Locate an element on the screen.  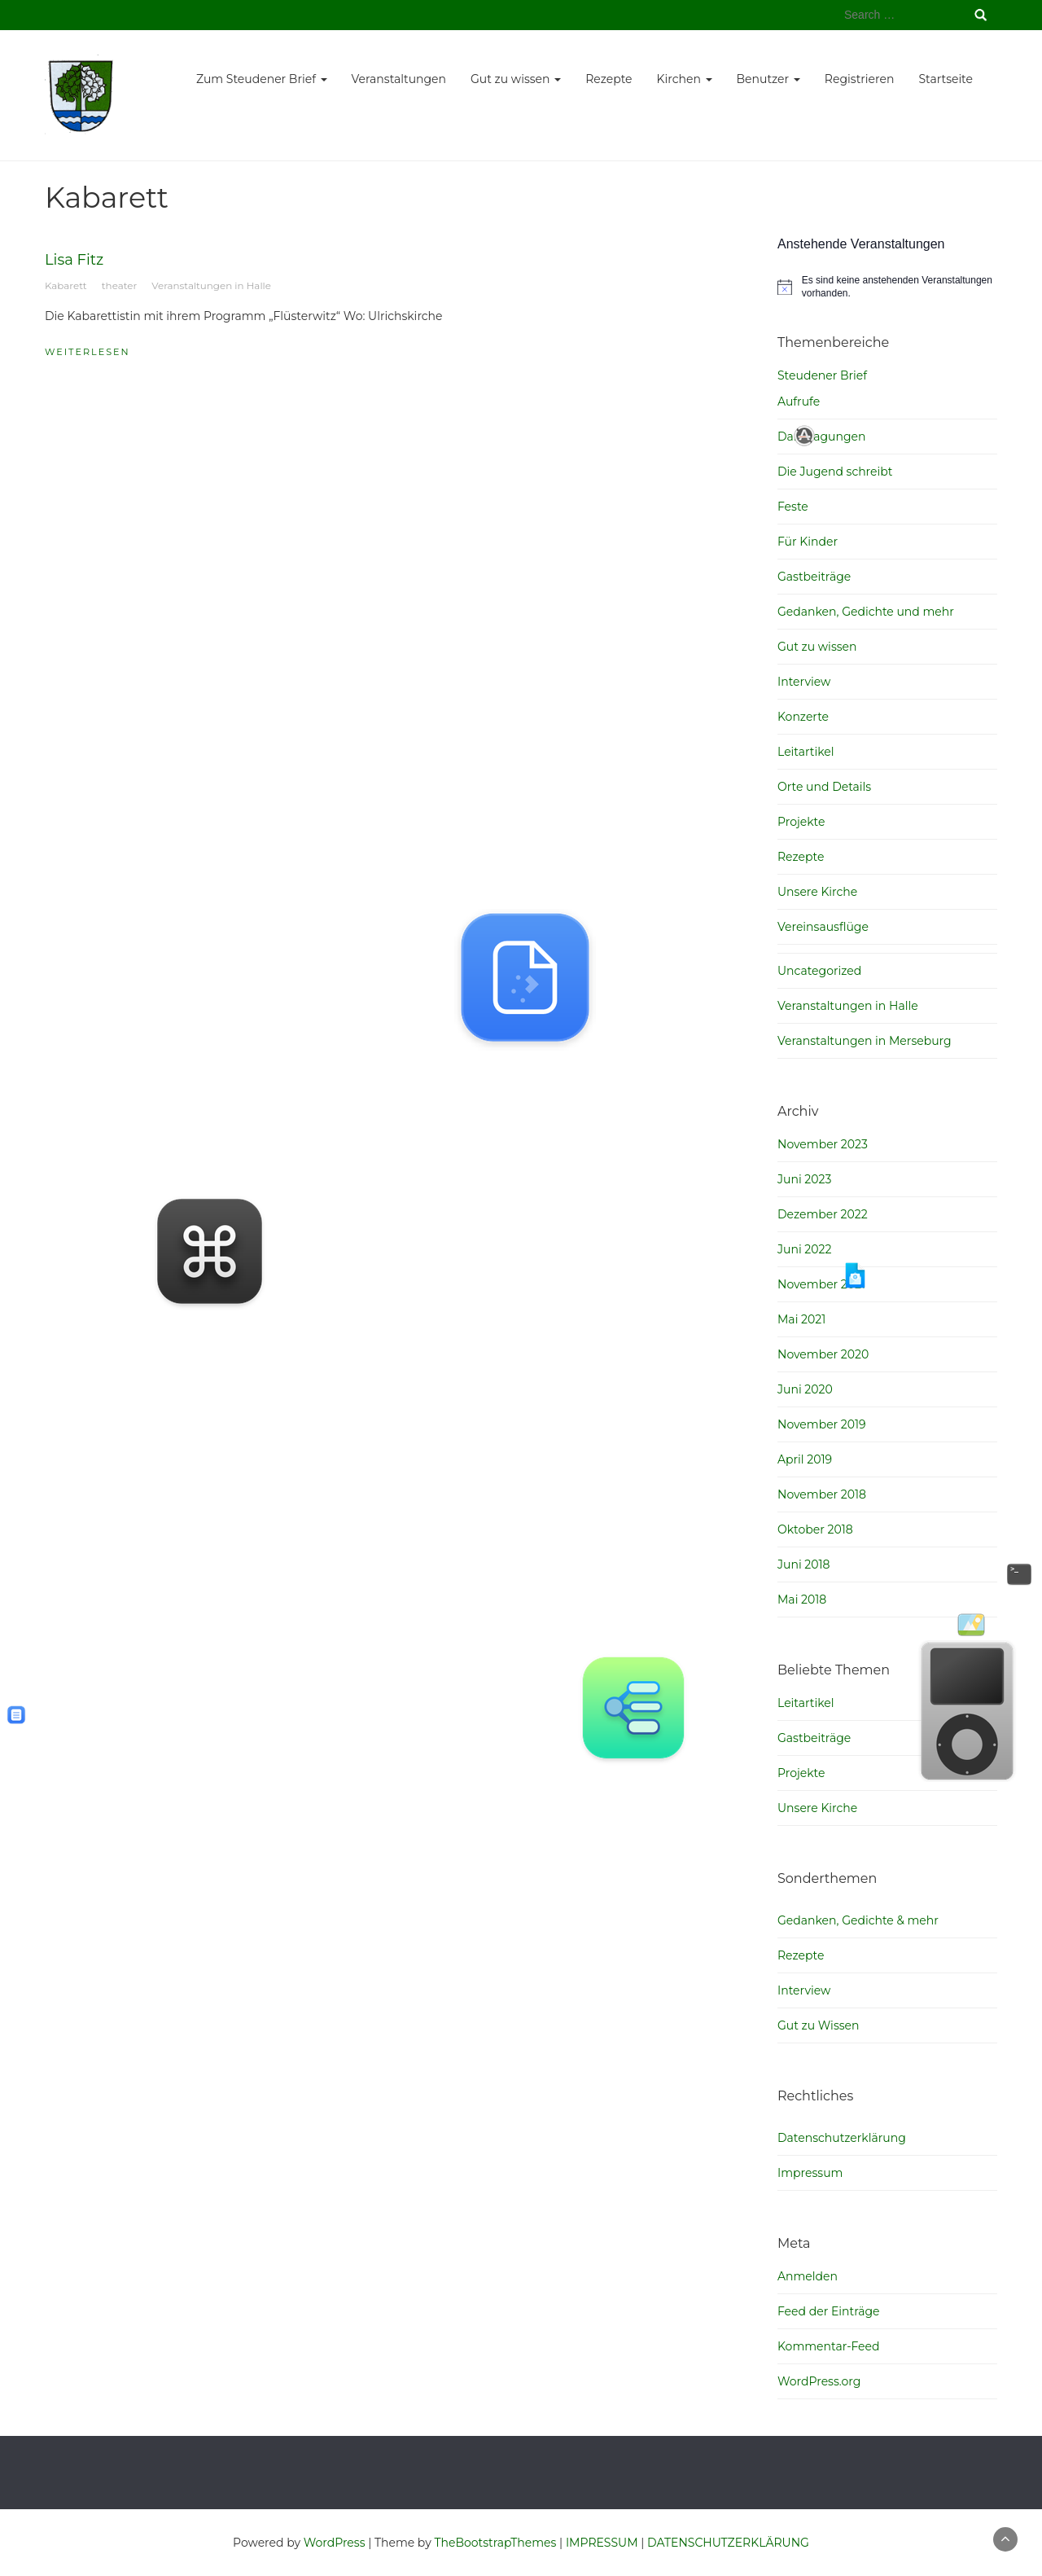
configure default apps for file types is located at coordinates (525, 980).